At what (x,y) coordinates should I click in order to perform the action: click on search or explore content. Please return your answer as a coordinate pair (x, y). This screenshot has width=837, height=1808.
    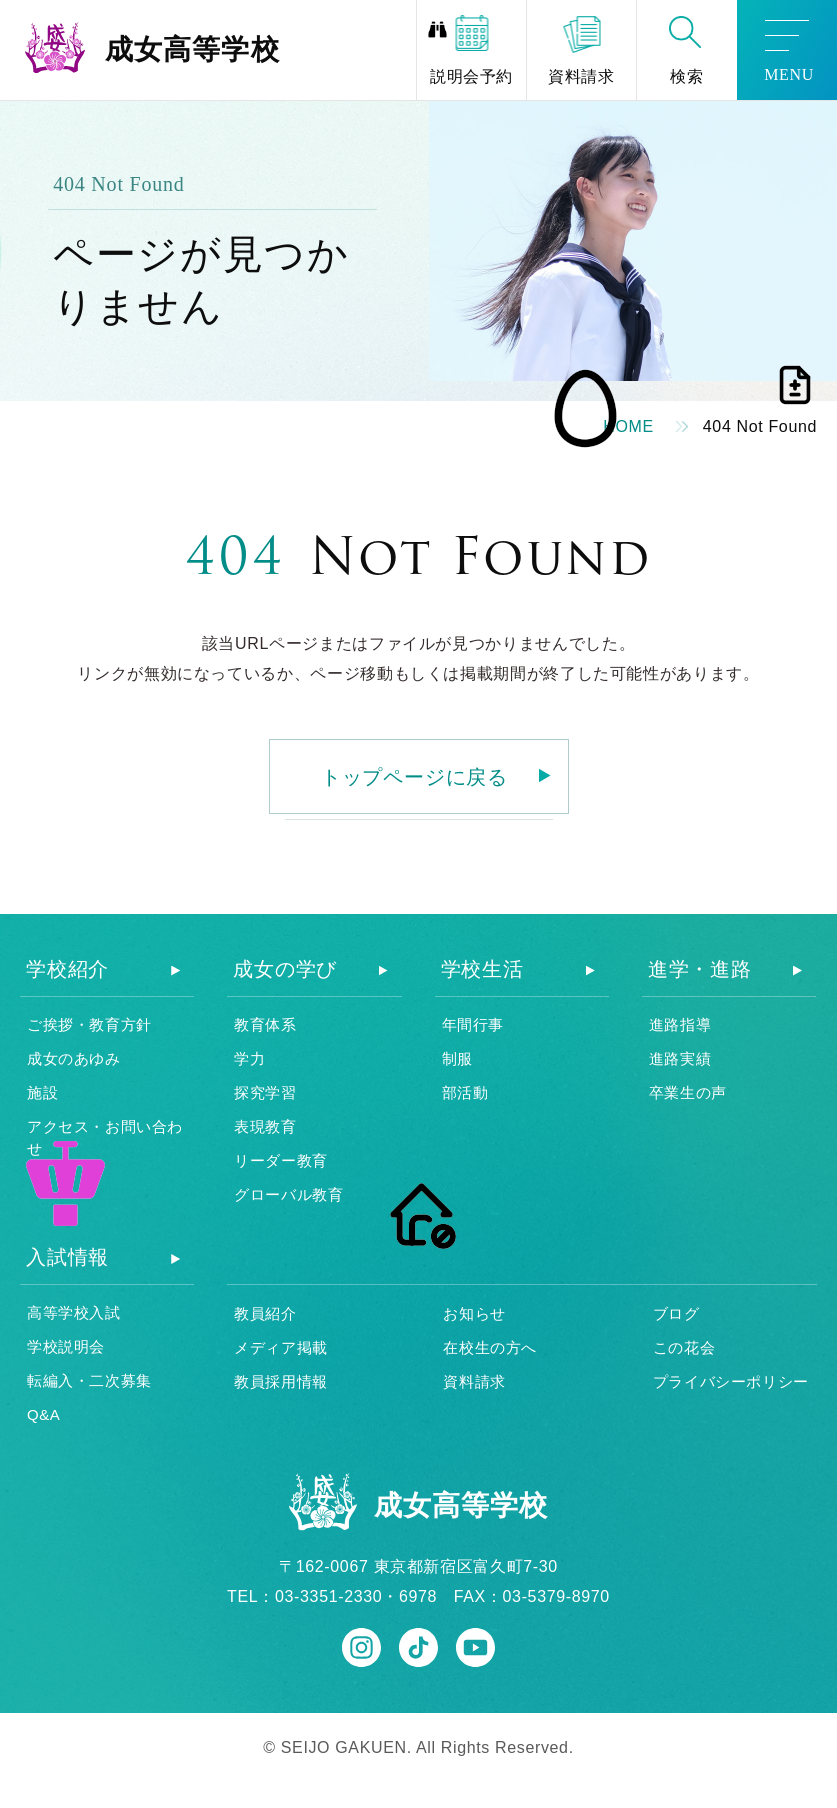
    Looking at the image, I should click on (437, 29).